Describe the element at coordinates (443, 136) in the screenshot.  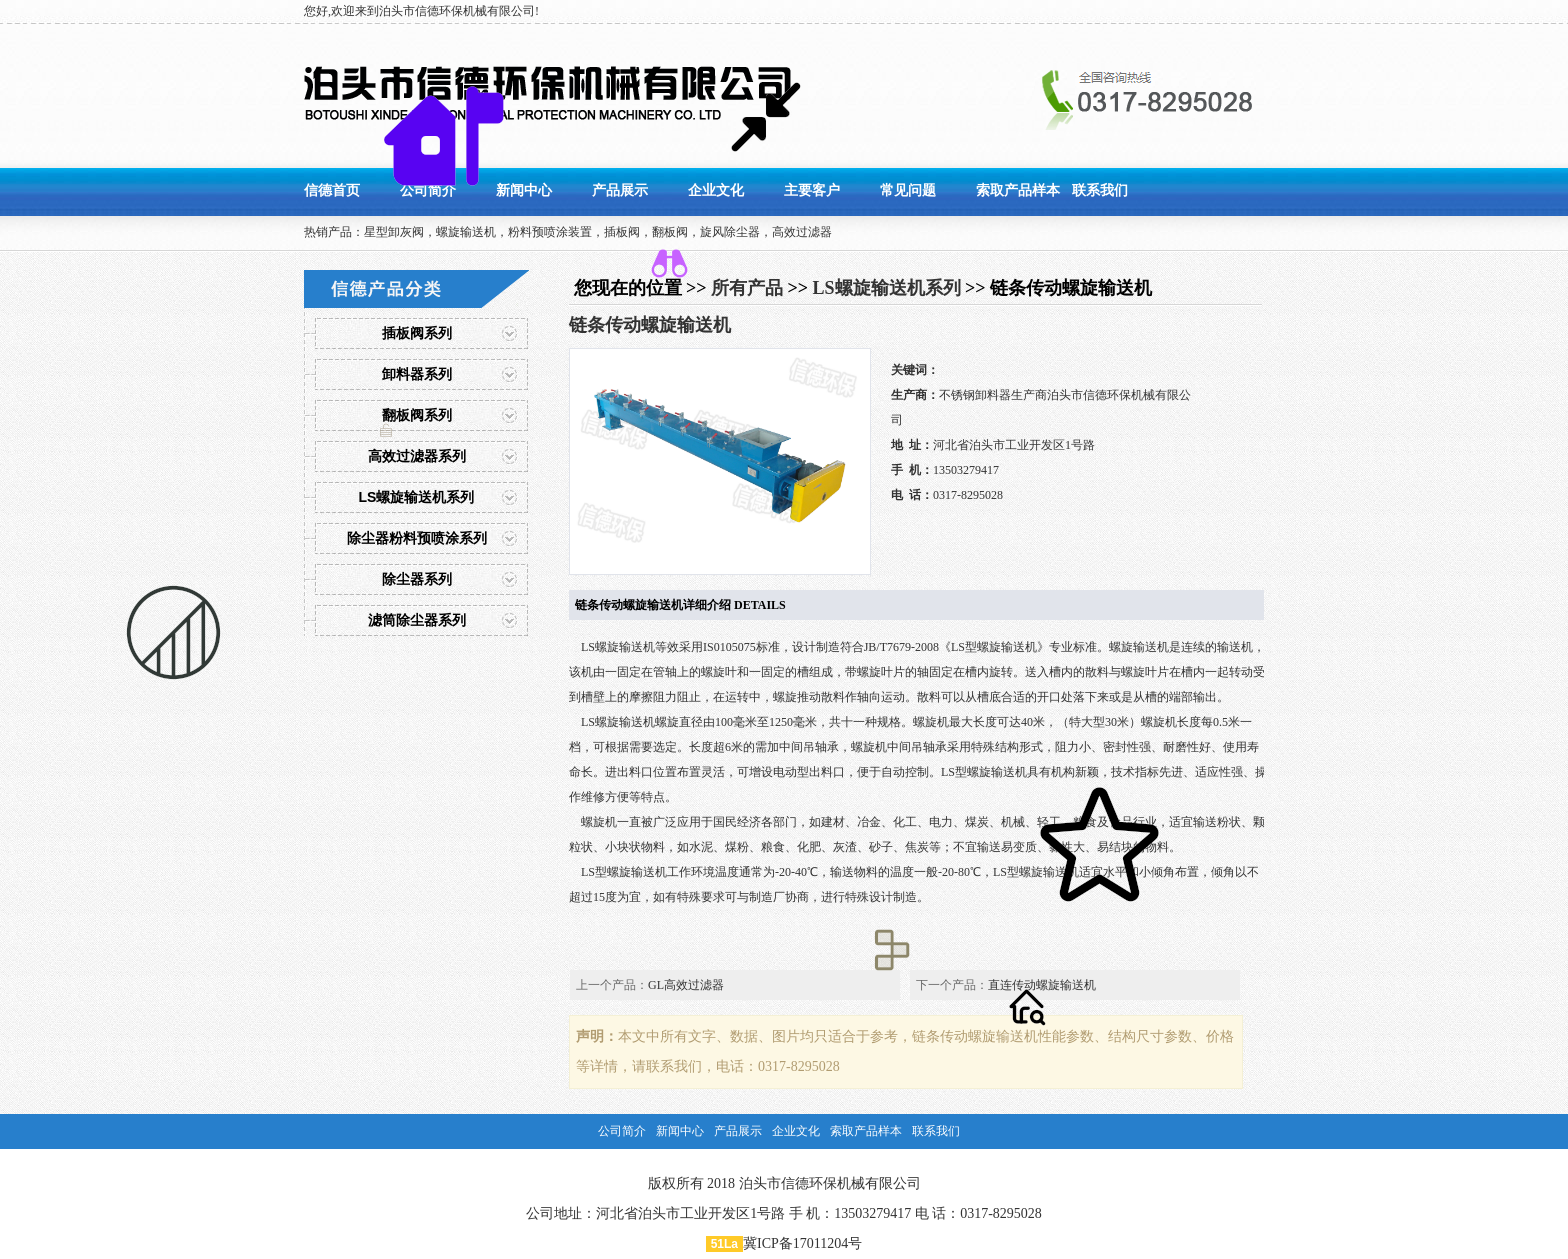
I see `view your home address or primary location` at that location.